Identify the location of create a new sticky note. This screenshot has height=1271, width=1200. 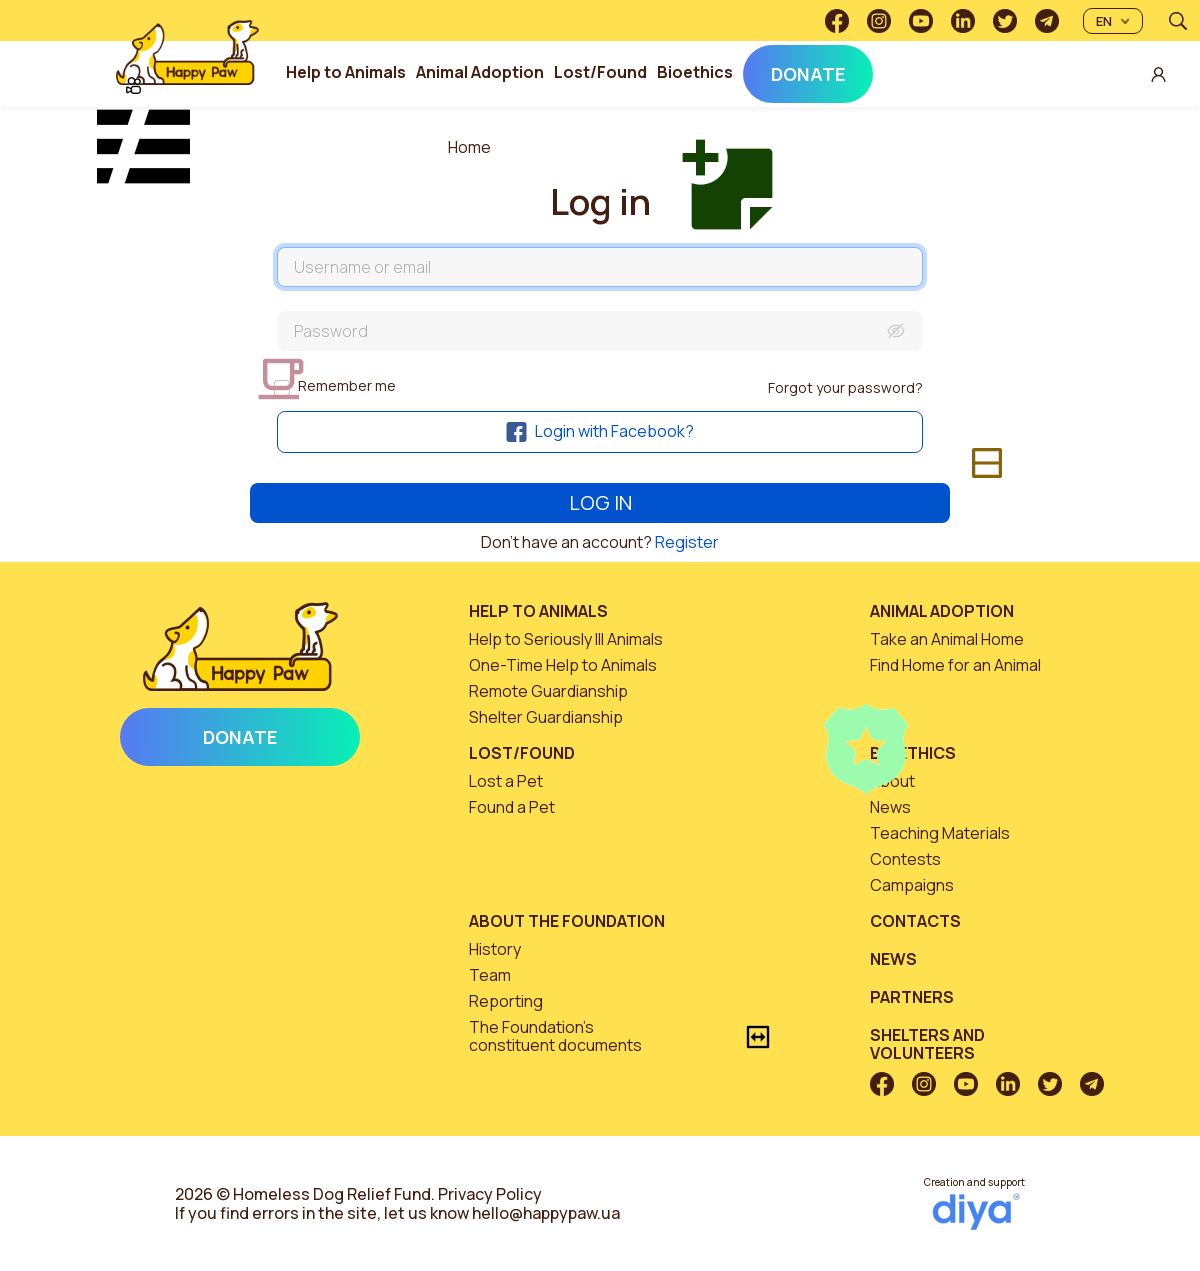
(732, 189).